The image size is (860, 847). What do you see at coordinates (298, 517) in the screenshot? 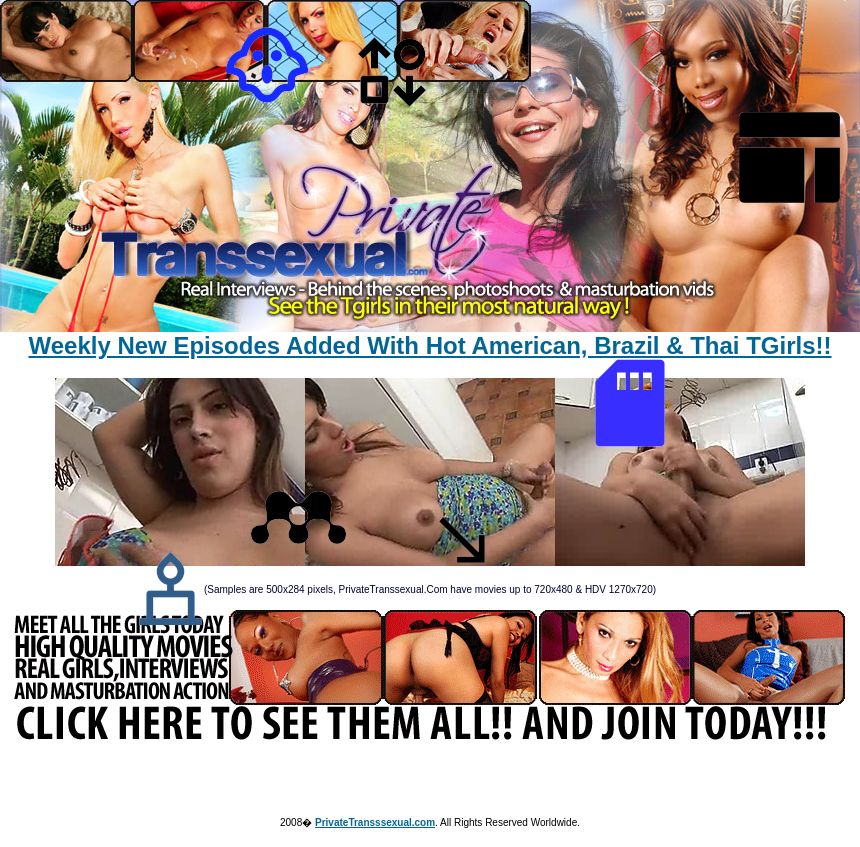
I see `open Mendeley reference manager` at bounding box center [298, 517].